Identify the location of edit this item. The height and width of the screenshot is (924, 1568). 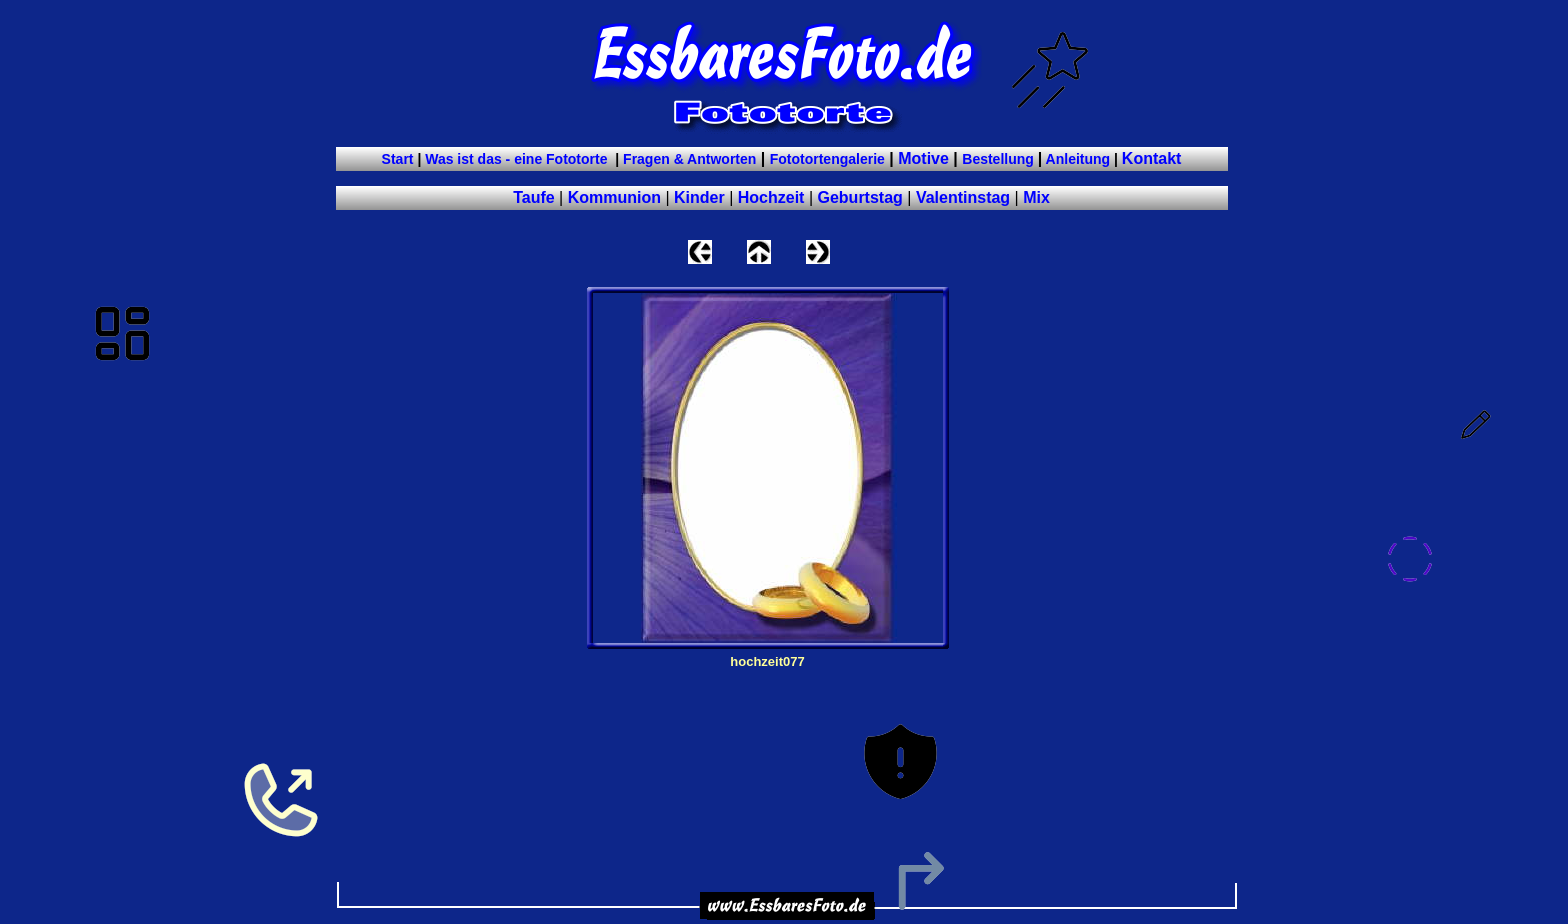
(1475, 424).